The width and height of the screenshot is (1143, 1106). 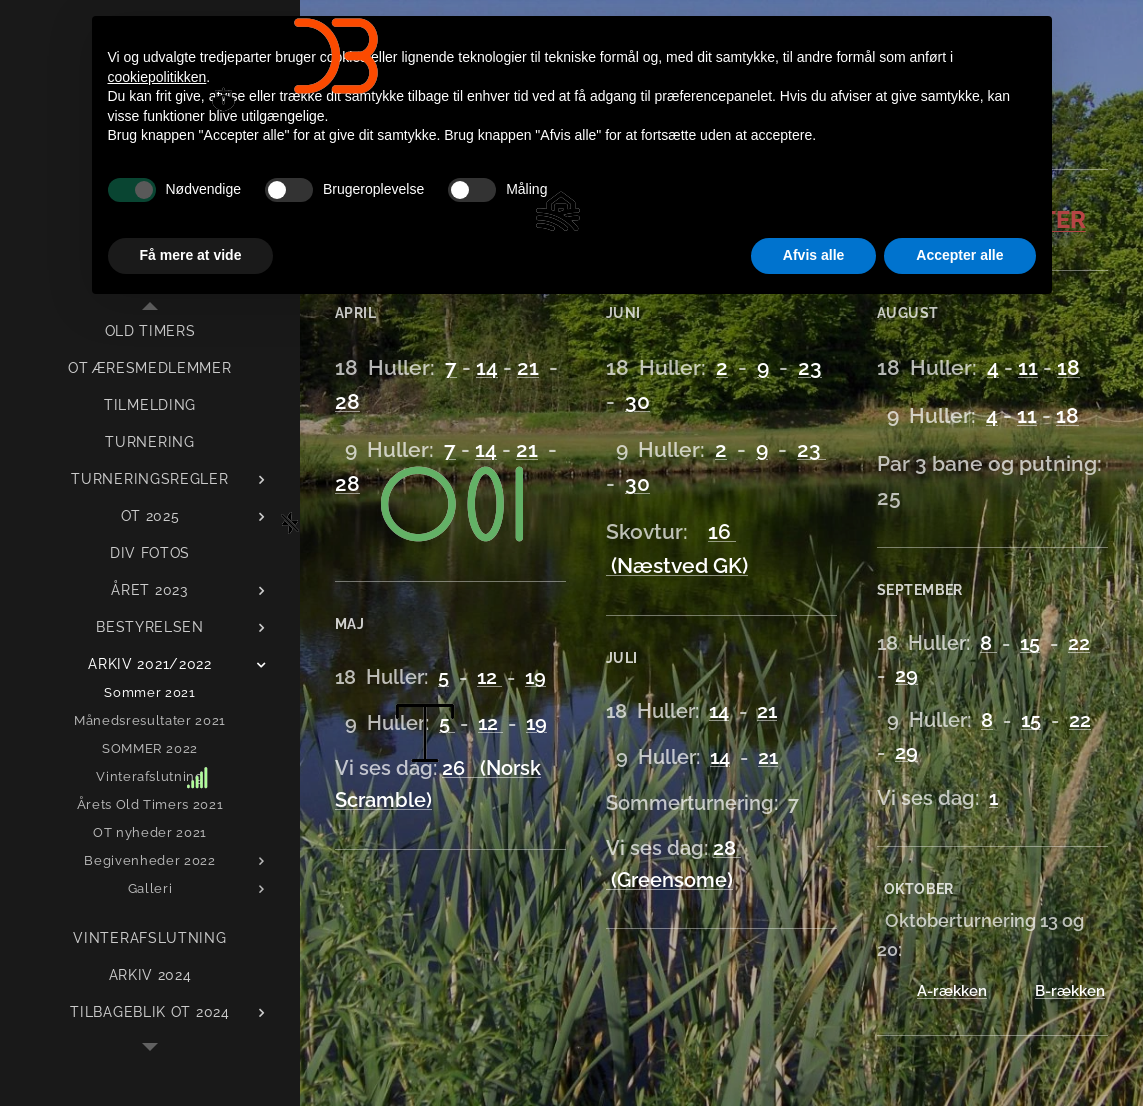 What do you see at coordinates (336, 56) in the screenshot?
I see `D3.js data visualization library logo` at bounding box center [336, 56].